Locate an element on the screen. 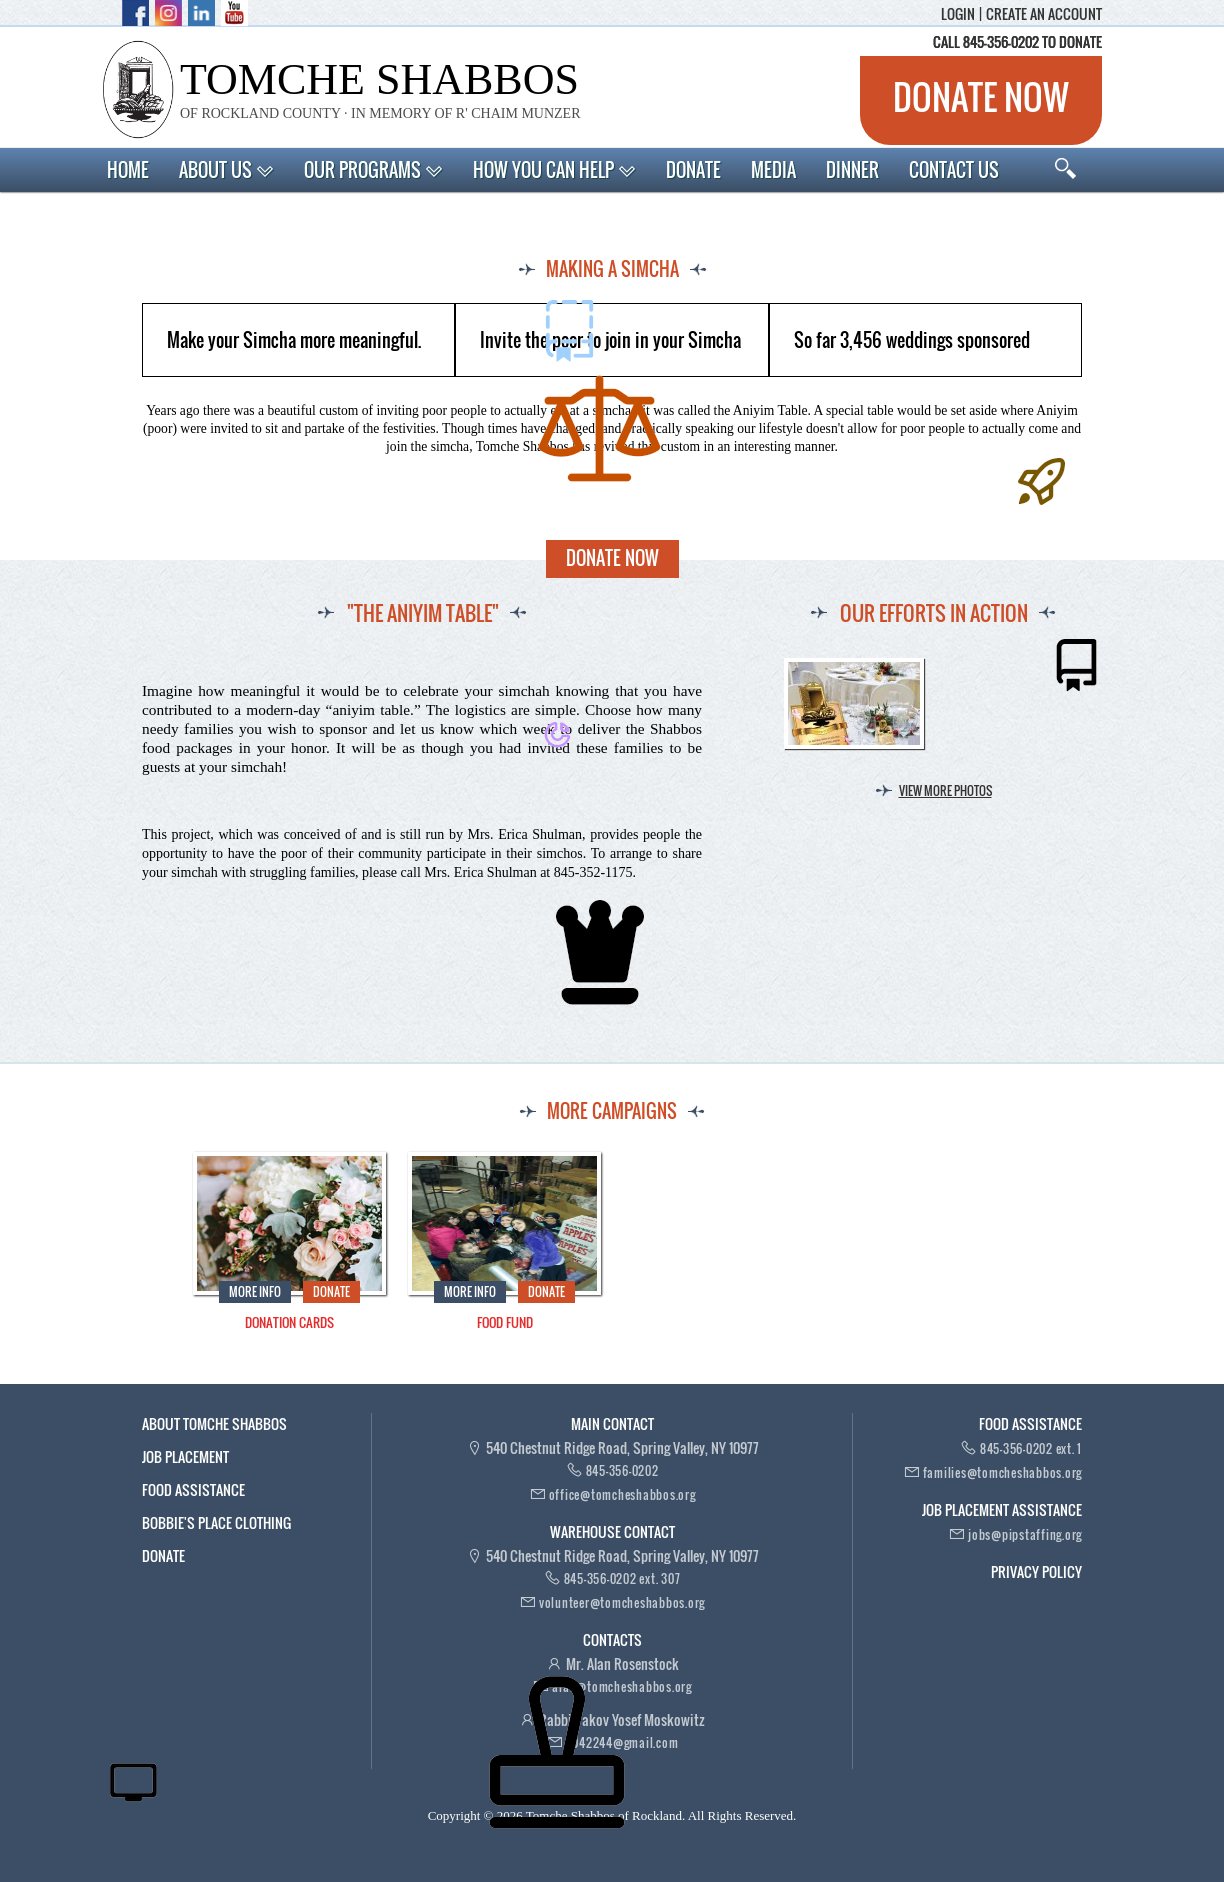 Image resolution: width=1224 pixels, height=1882 pixels. view analytics or statistics breakdown is located at coordinates (557, 734).